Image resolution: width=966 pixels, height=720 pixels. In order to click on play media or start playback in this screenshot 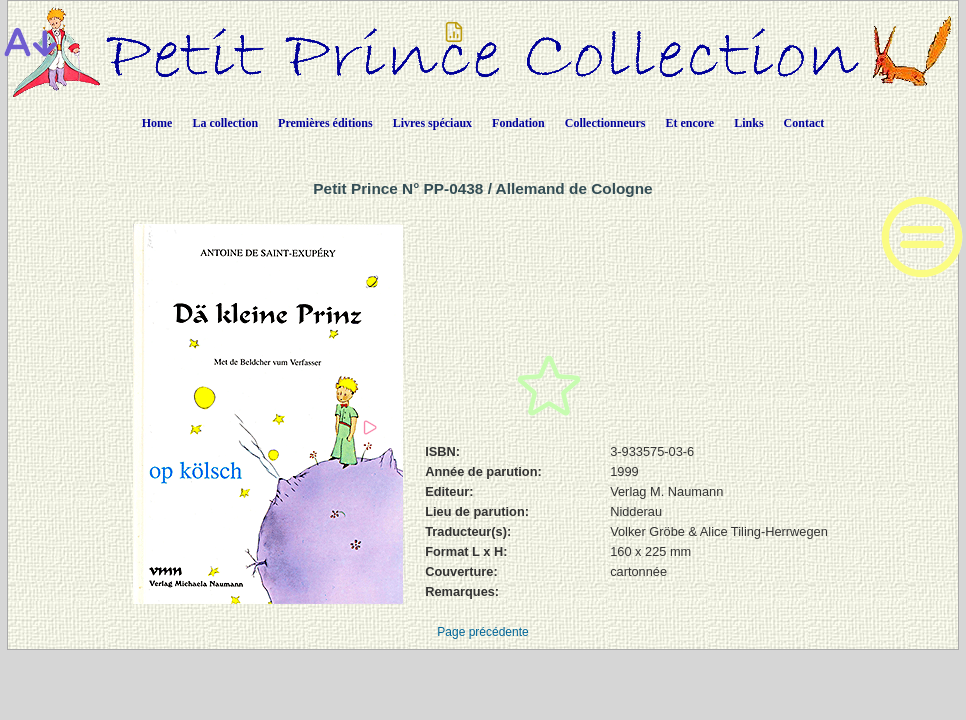, I will do `click(369, 427)`.